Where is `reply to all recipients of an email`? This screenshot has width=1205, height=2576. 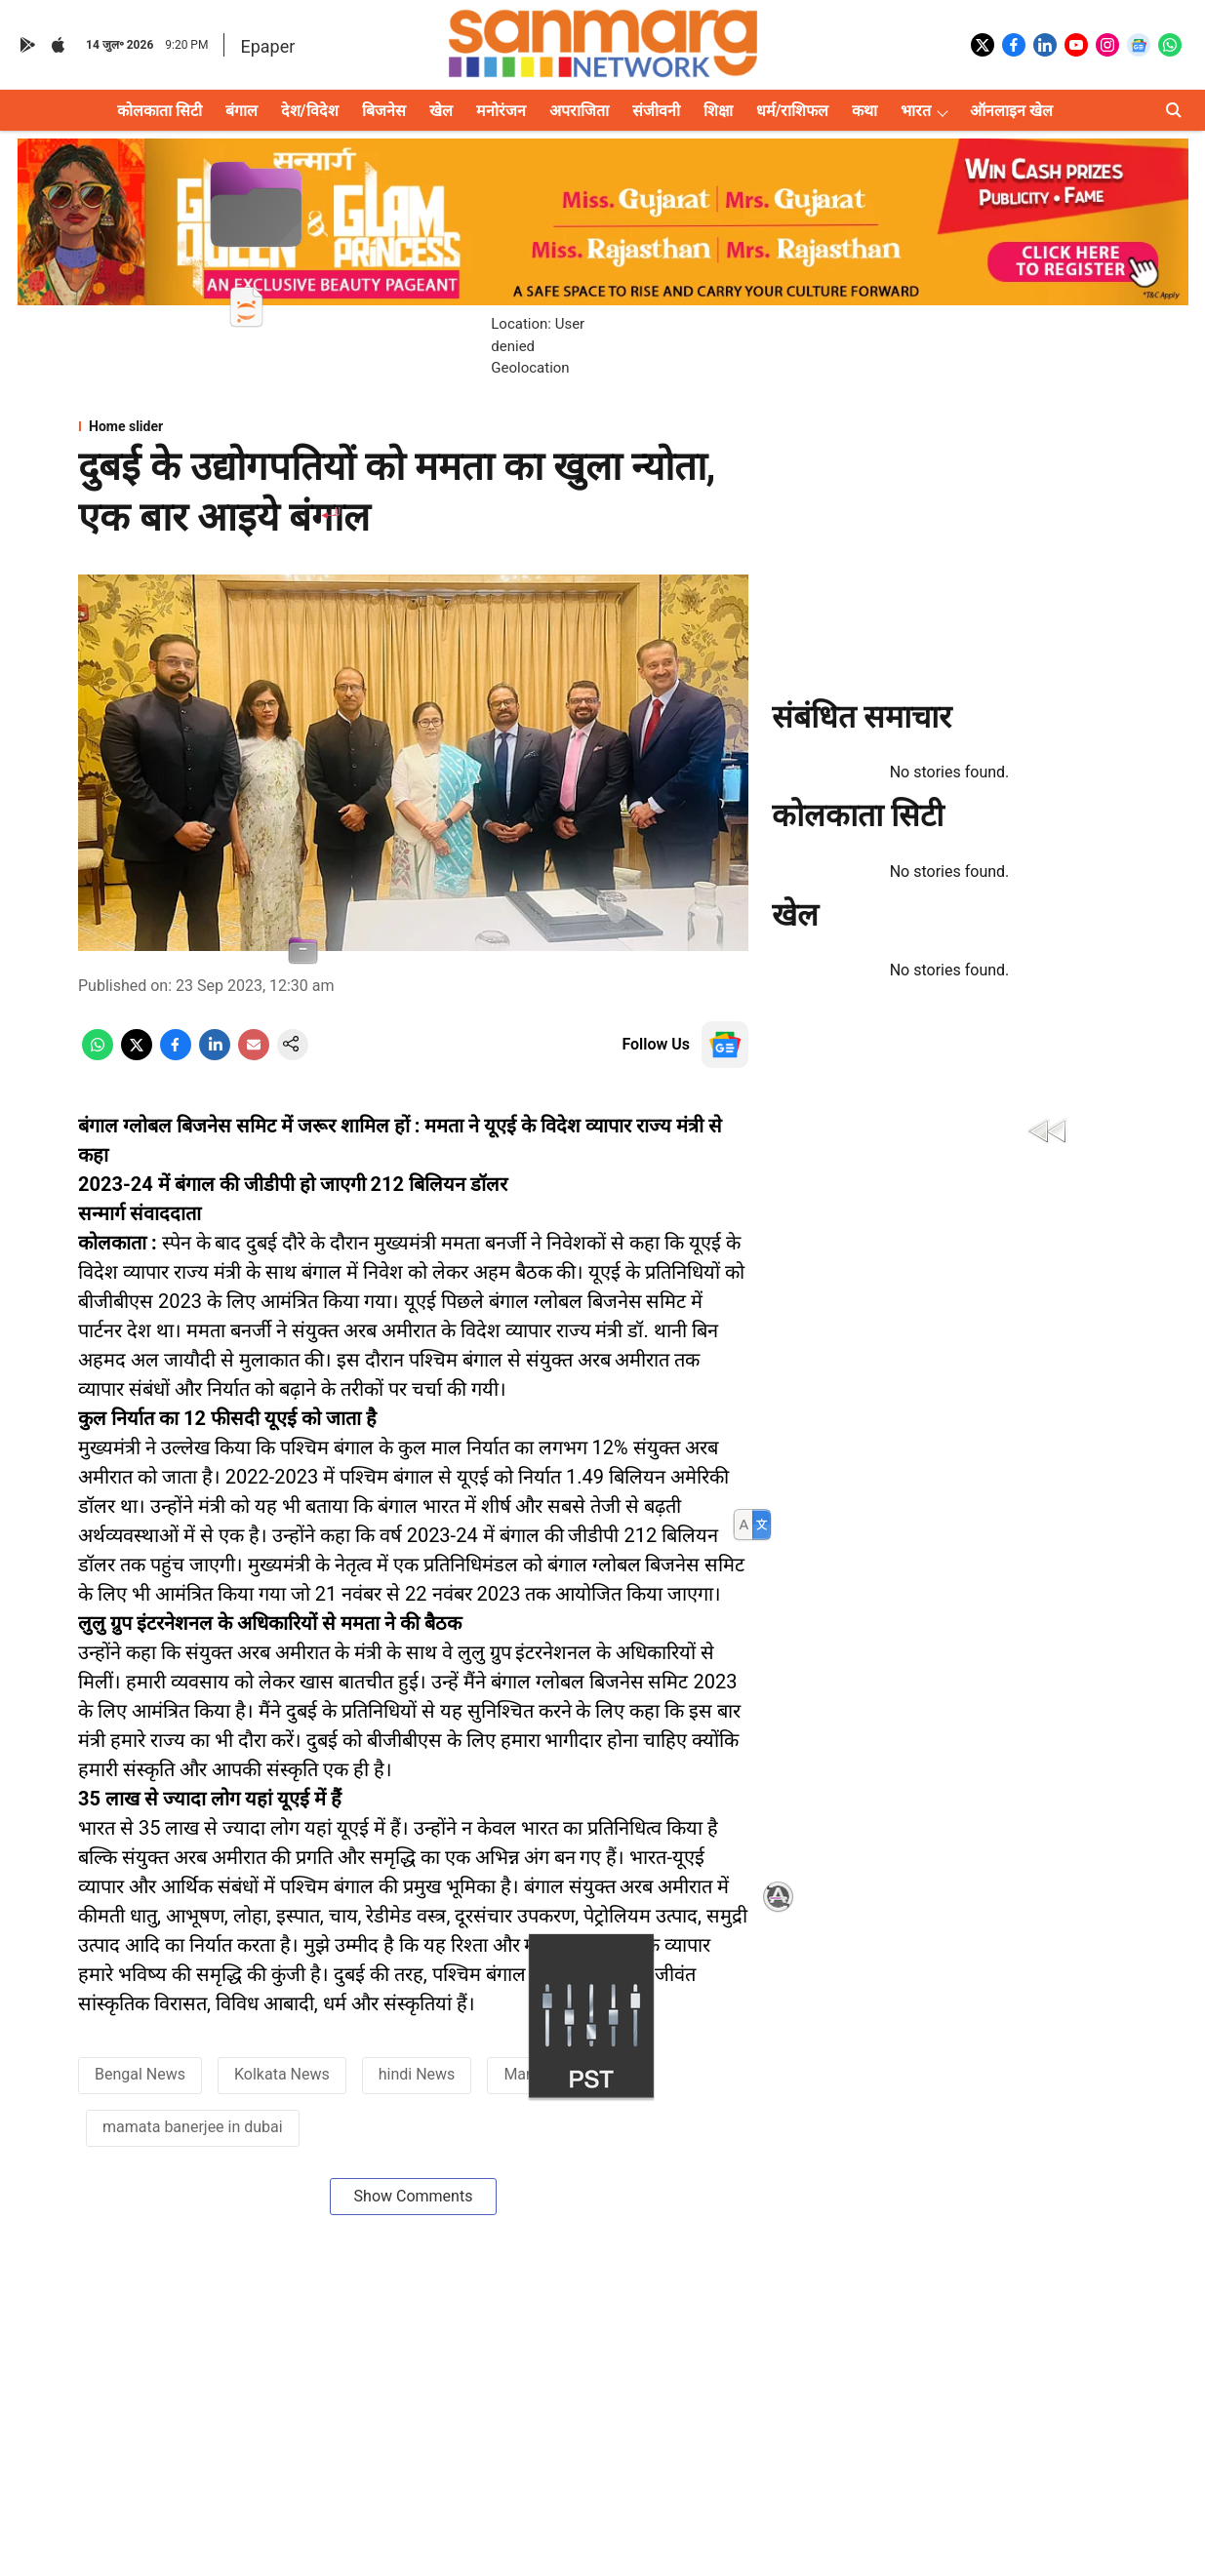
reply to all recipients of an email is located at coordinates (330, 511).